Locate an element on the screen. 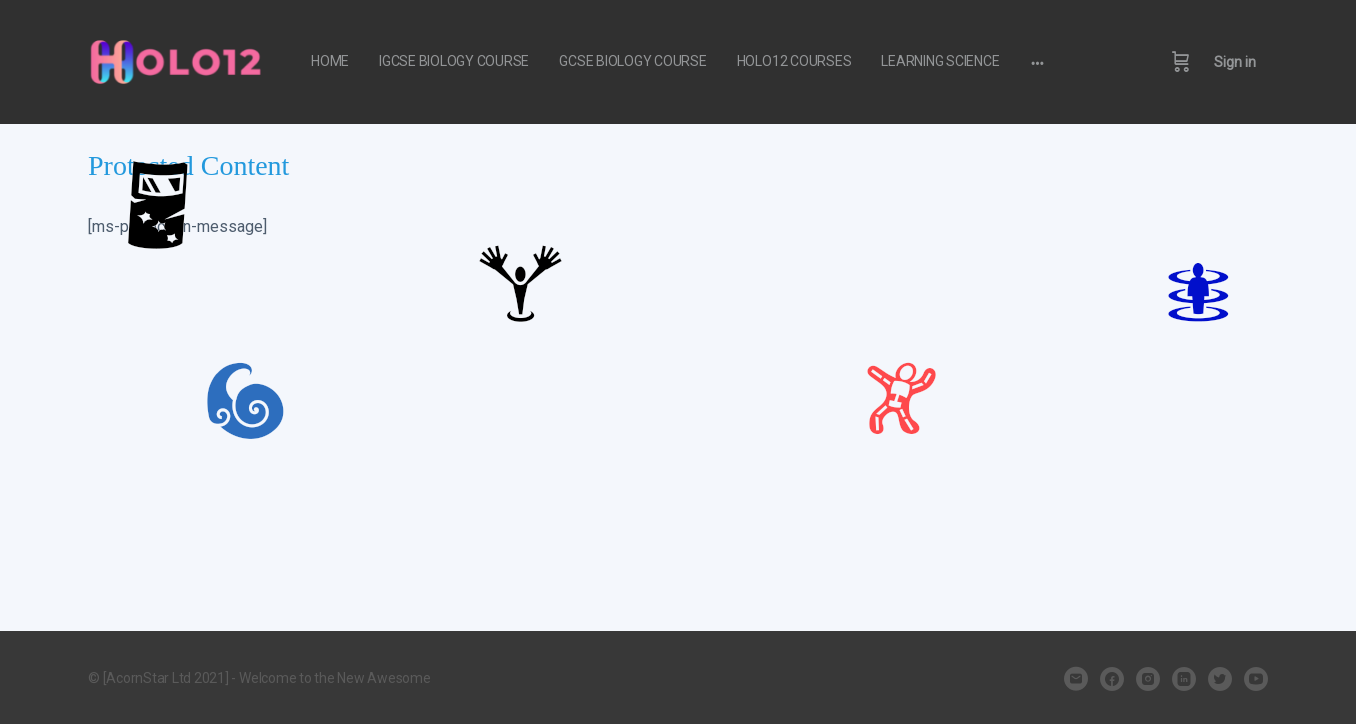  access defense or protection settings is located at coordinates (153, 204).